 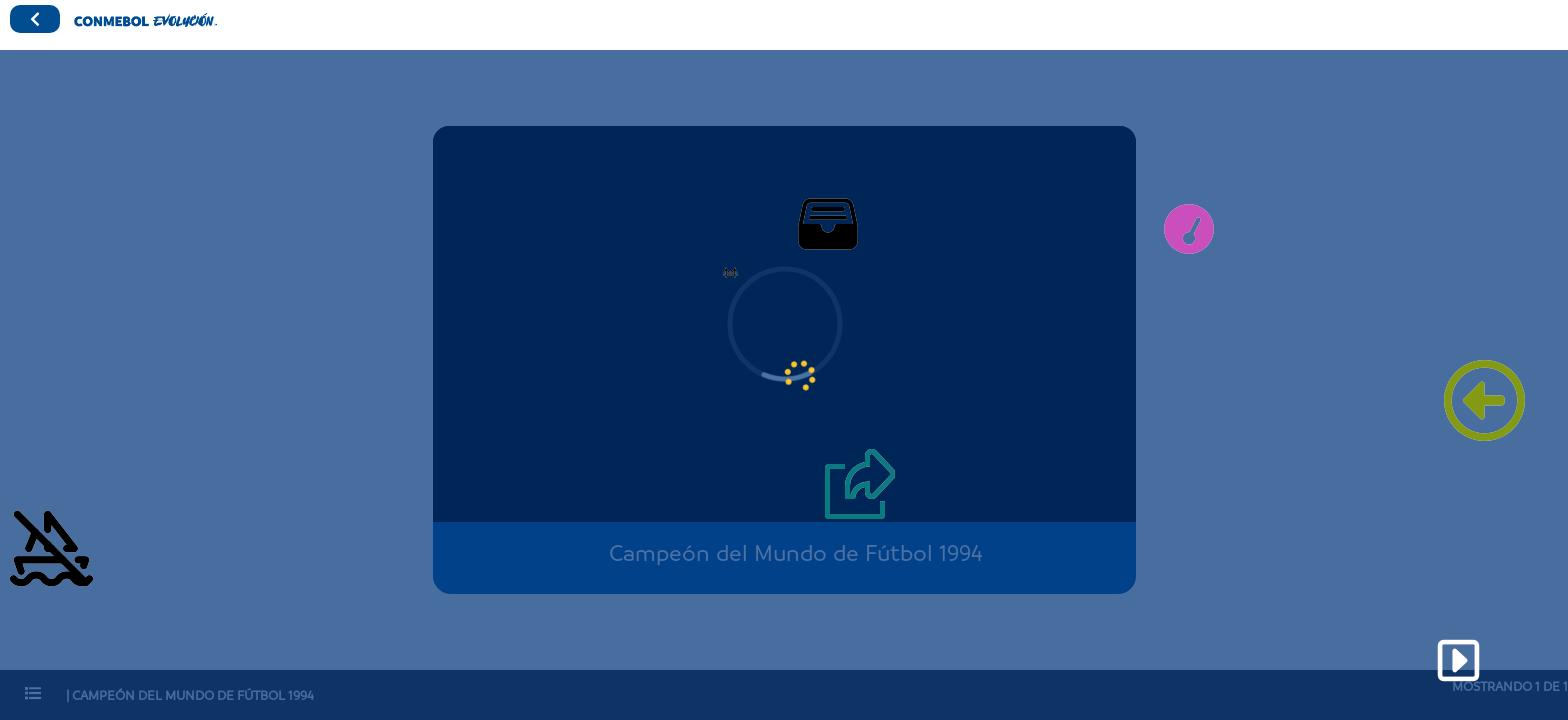 I want to click on go back to the previous screen, so click(x=1484, y=400).